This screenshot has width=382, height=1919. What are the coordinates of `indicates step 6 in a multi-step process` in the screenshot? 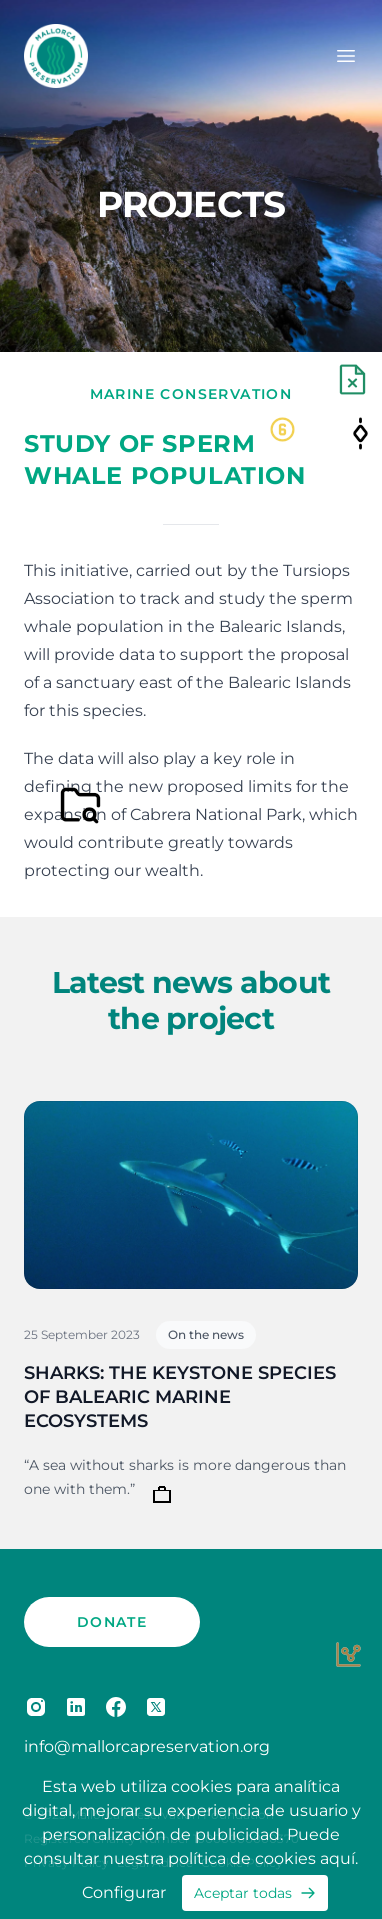 It's located at (282, 429).